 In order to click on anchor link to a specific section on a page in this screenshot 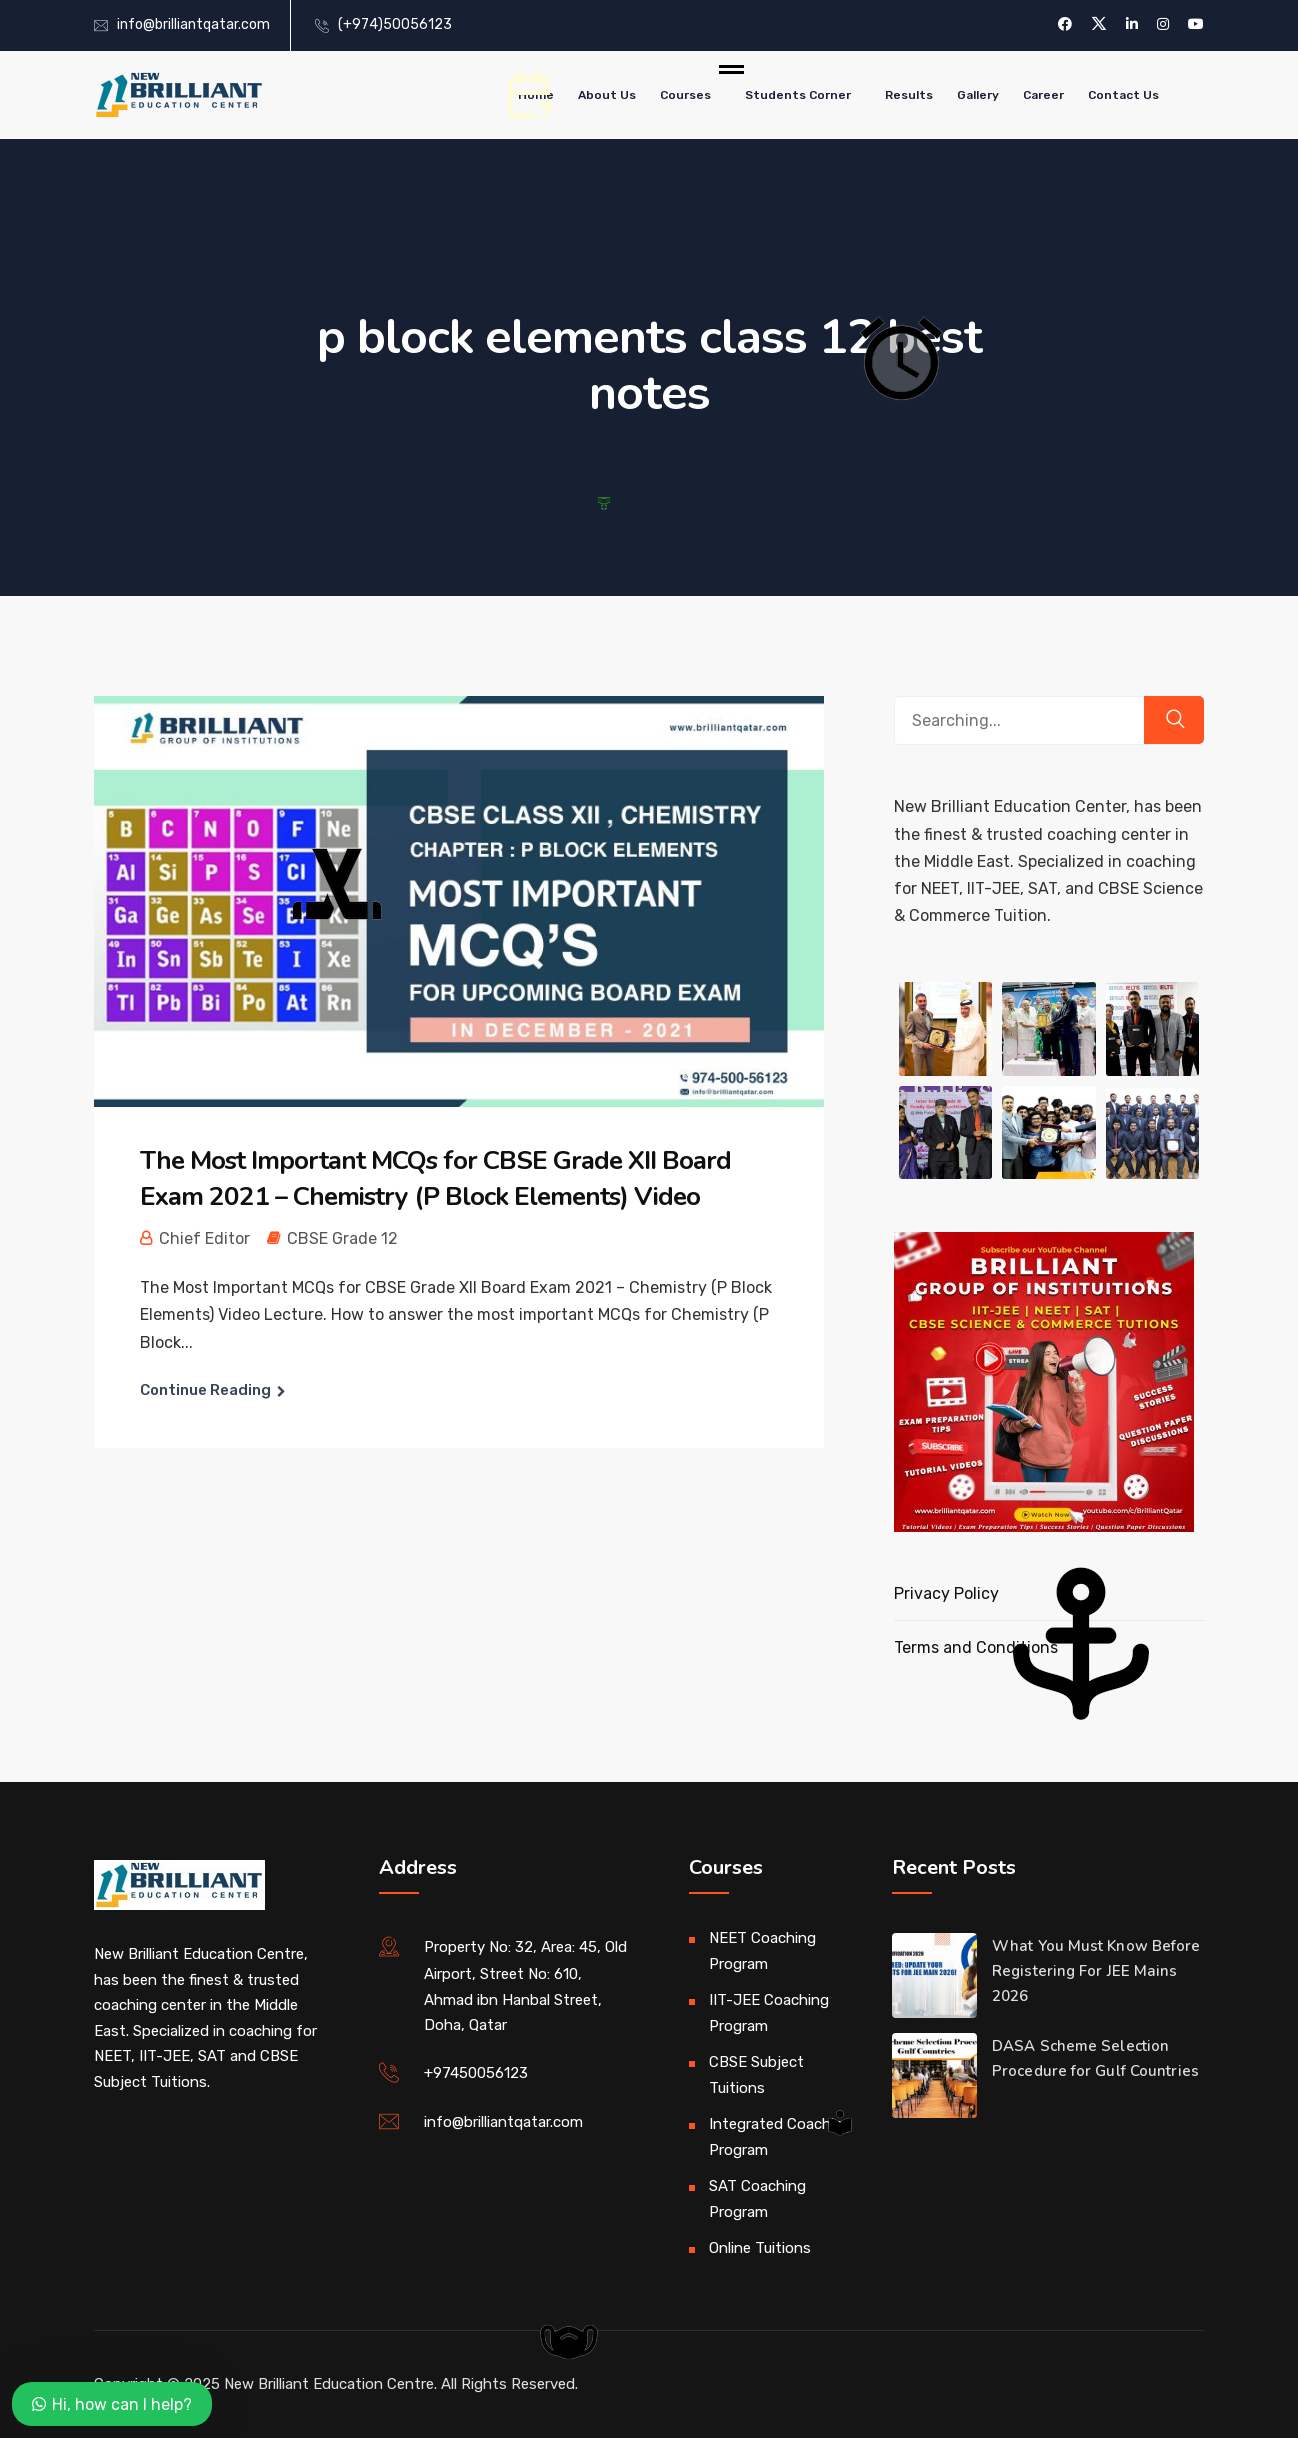, I will do `click(1081, 1641)`.